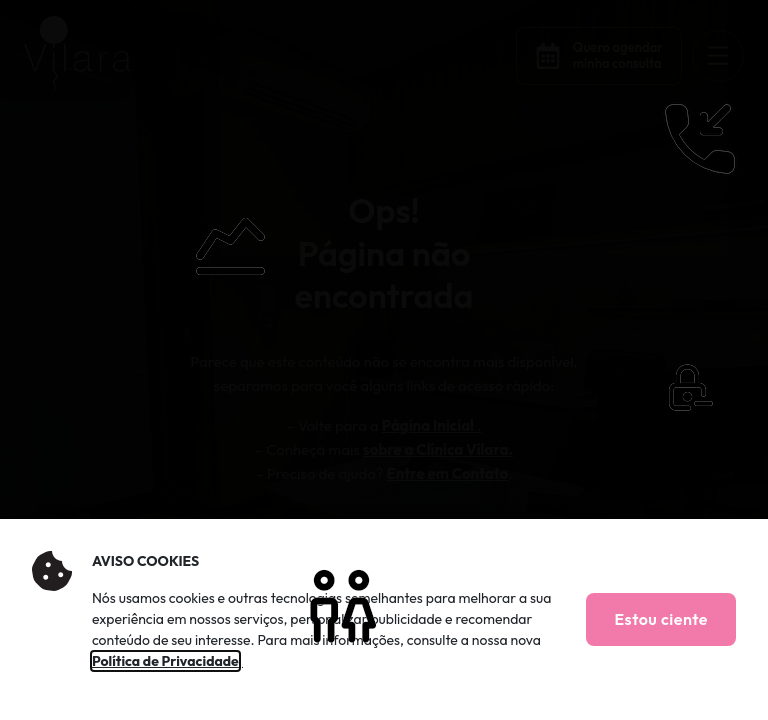  What do you see at coordinates (341, 604) in the screenshot?
I see `view your friends list` at bounding box center [341, 604].